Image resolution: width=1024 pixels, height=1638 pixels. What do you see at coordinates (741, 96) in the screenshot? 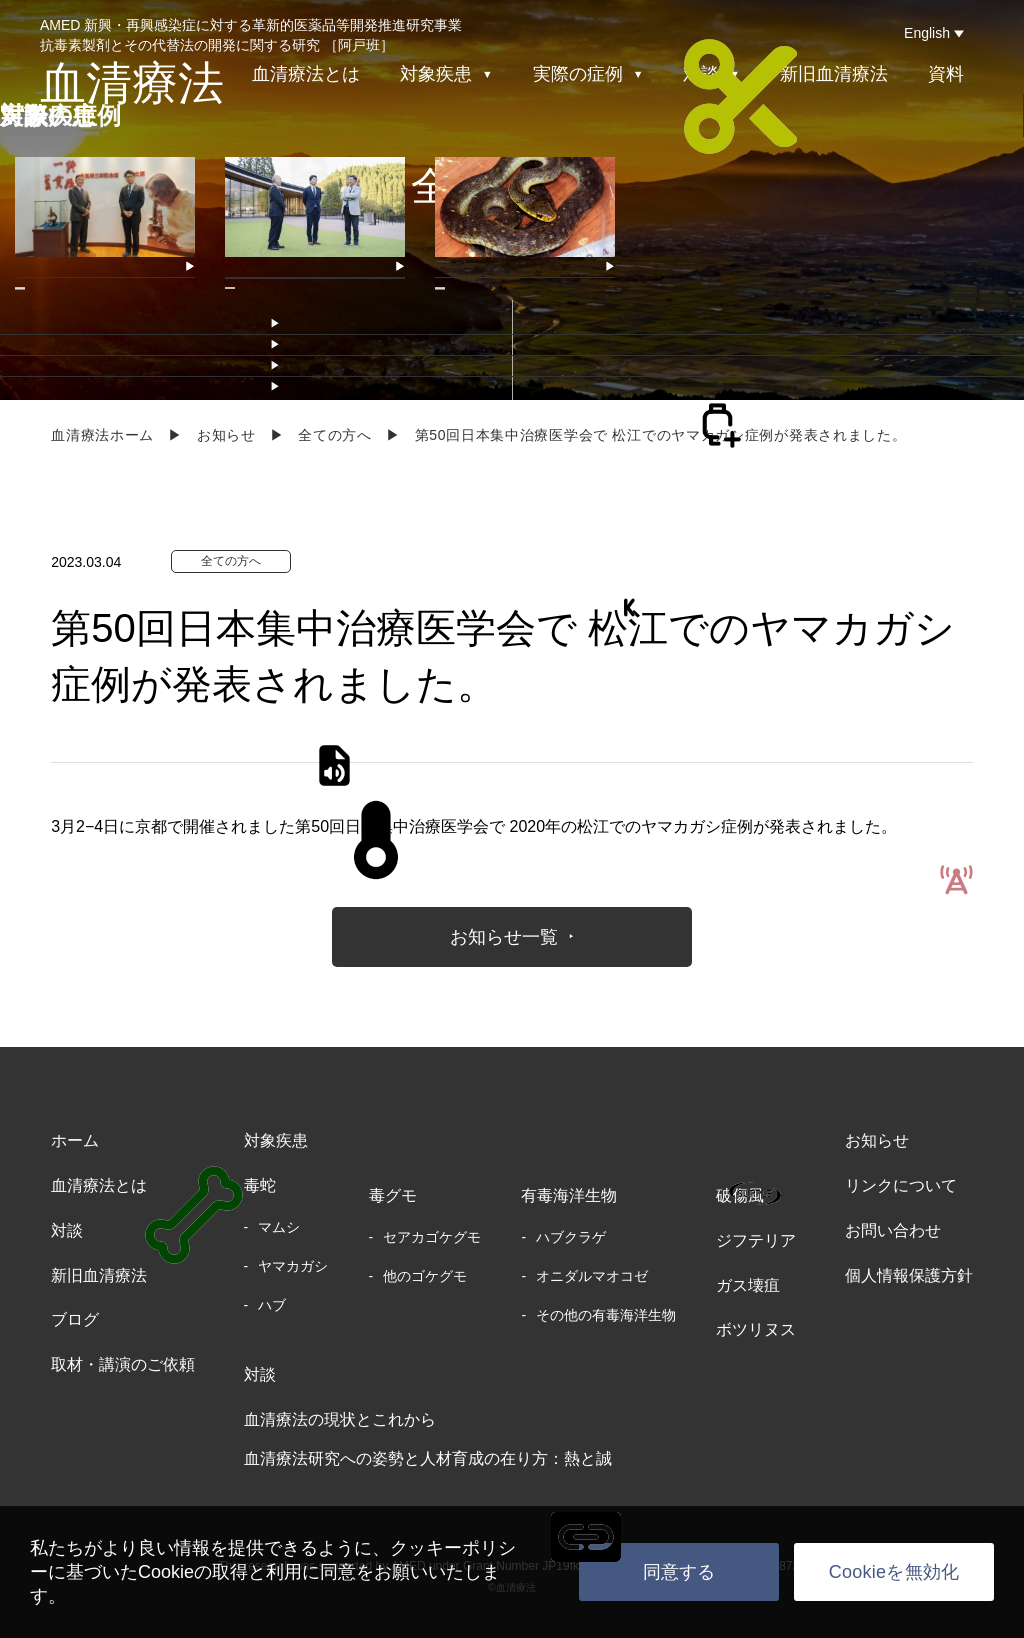
I see `cut selected content` at bounding box center [741, 96].